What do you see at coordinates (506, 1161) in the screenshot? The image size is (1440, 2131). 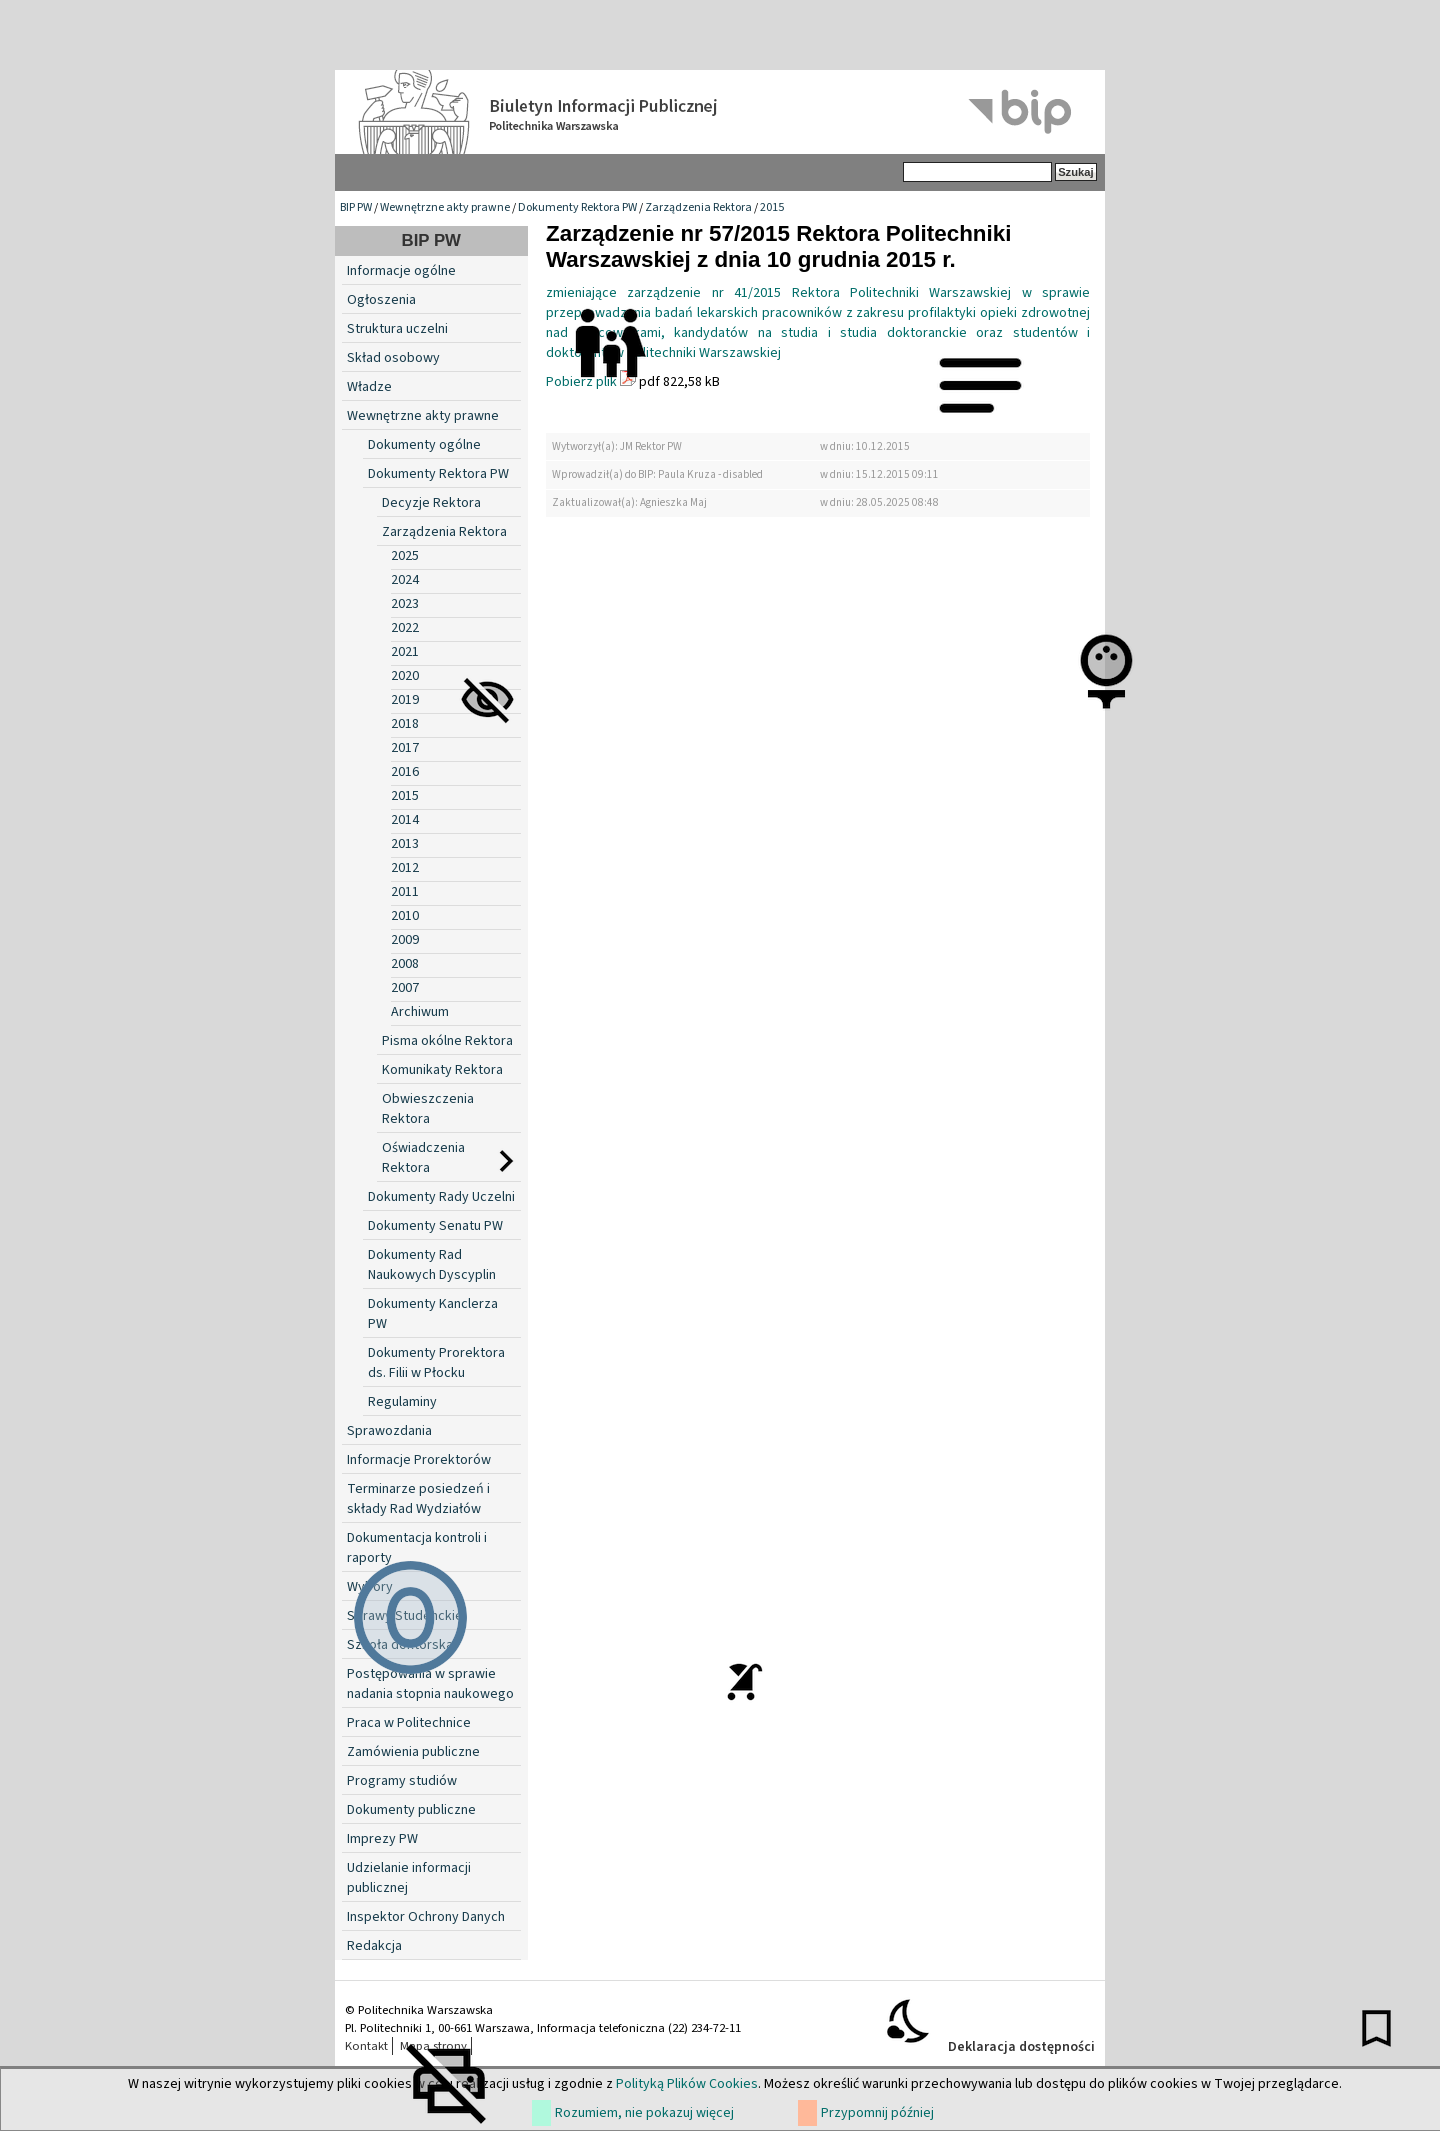 I see `navigate to the next item or page` at bounding box center [506, 1161].